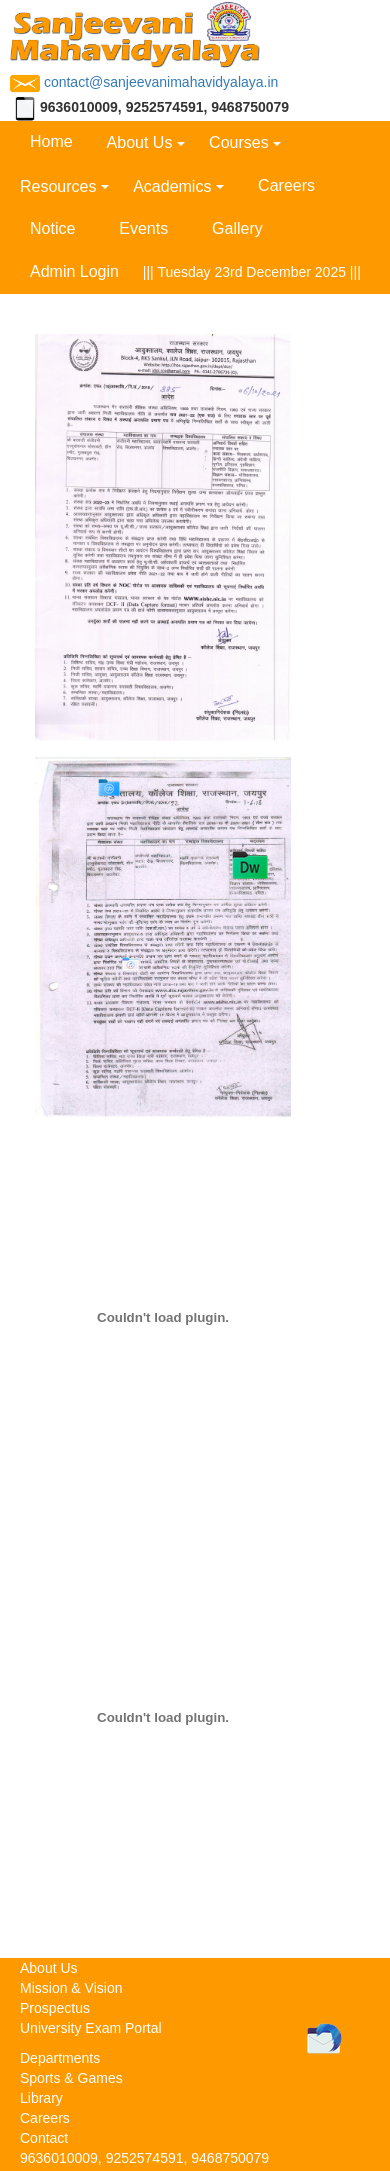  I want to click on open thunderbird email folder, so click(323, 2041).